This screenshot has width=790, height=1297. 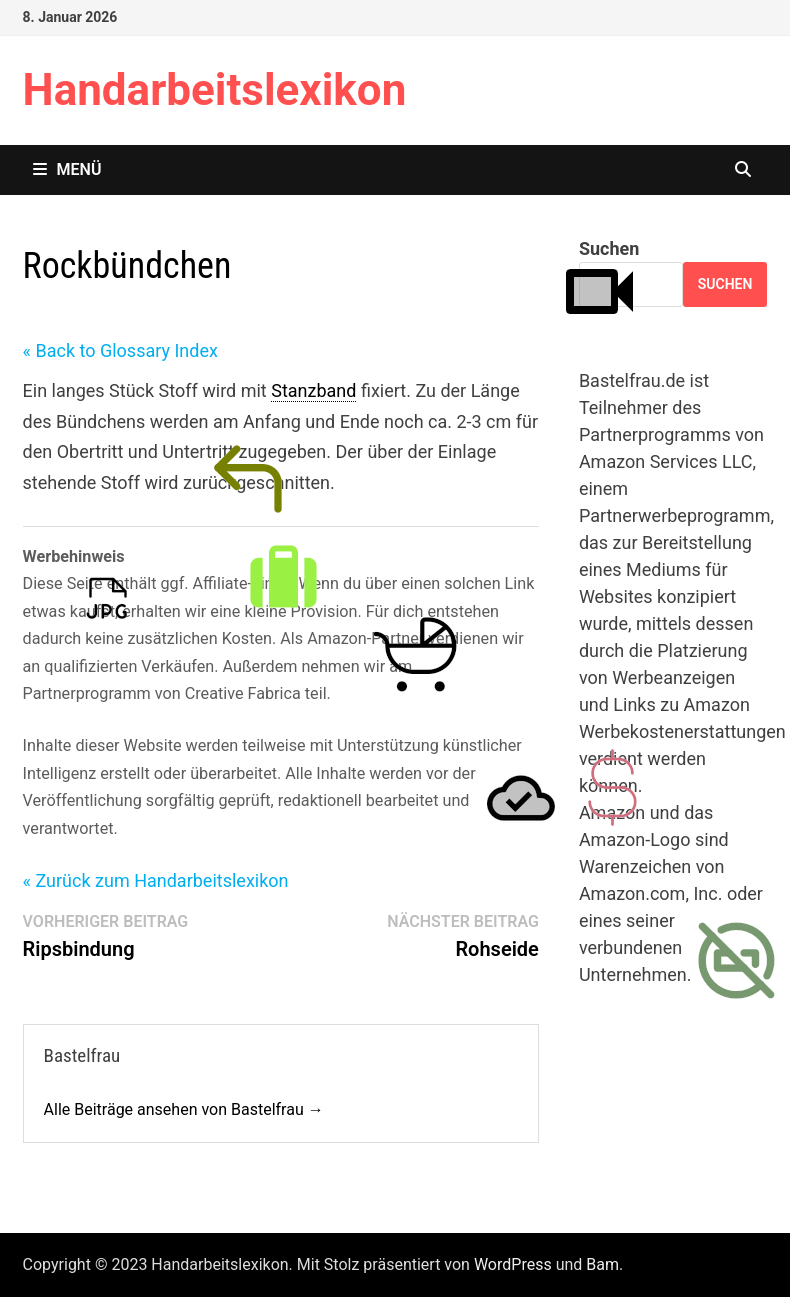 What do you see at coordinates (736, 960) in the screenshot?
I see `disable picture-in-picture mode` at bounding box center [736, 960].